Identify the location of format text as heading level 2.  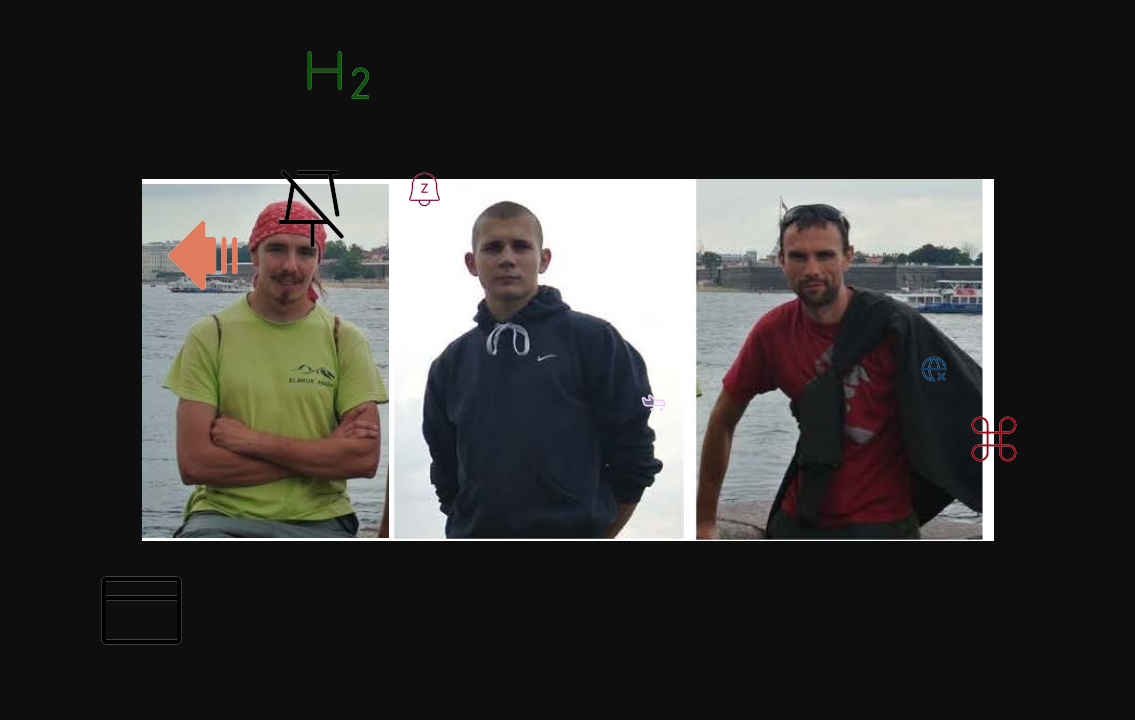
(335, 74).